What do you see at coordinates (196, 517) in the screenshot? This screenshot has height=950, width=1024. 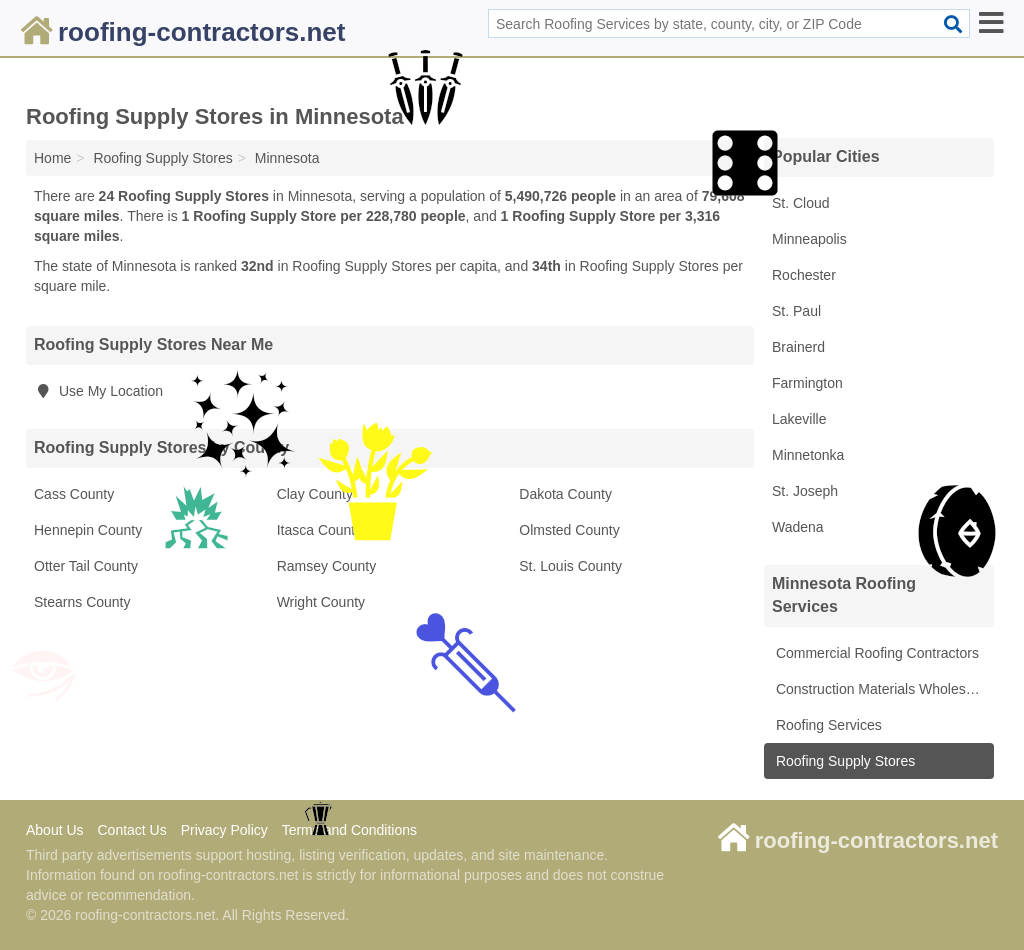 I see `indicates seismic activity or earthquake event` at bounding box center [196, 517].